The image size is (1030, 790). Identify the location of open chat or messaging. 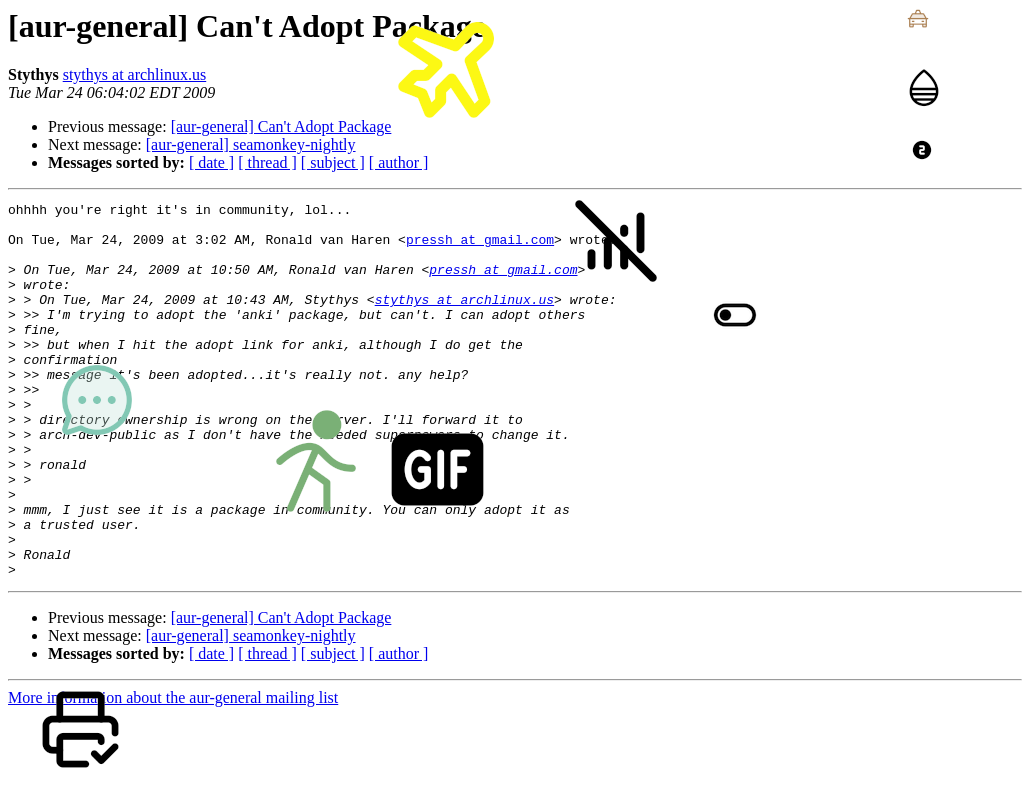
(97, 400).